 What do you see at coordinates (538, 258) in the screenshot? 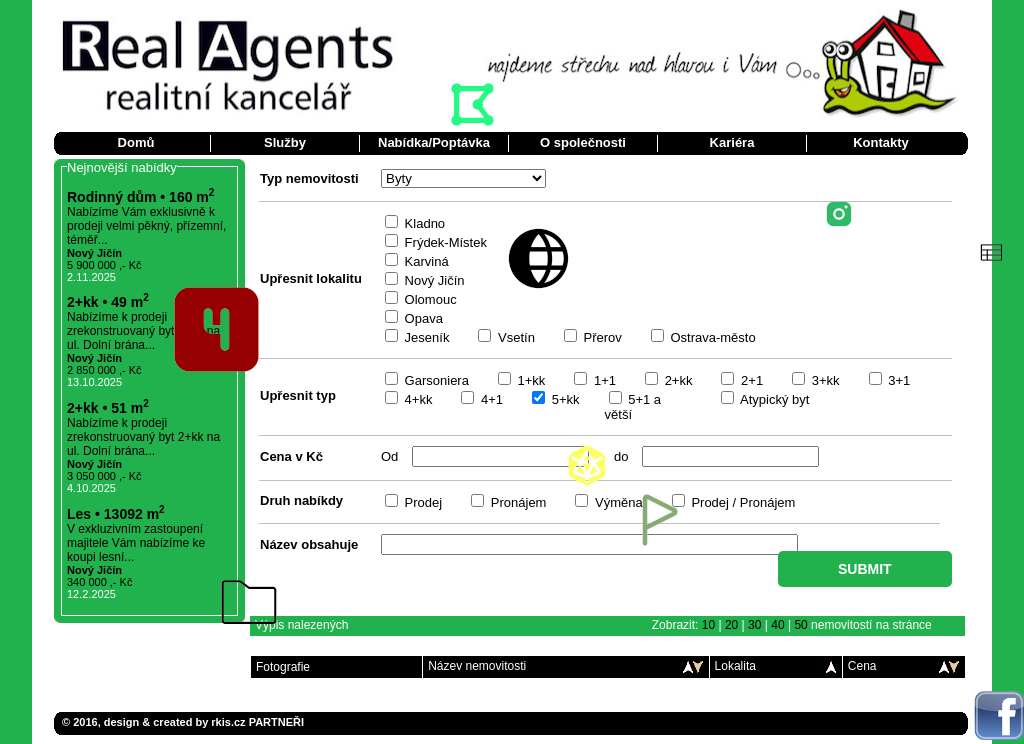
I see `switch to global or worldwide view` at bounding box center [538, 258].